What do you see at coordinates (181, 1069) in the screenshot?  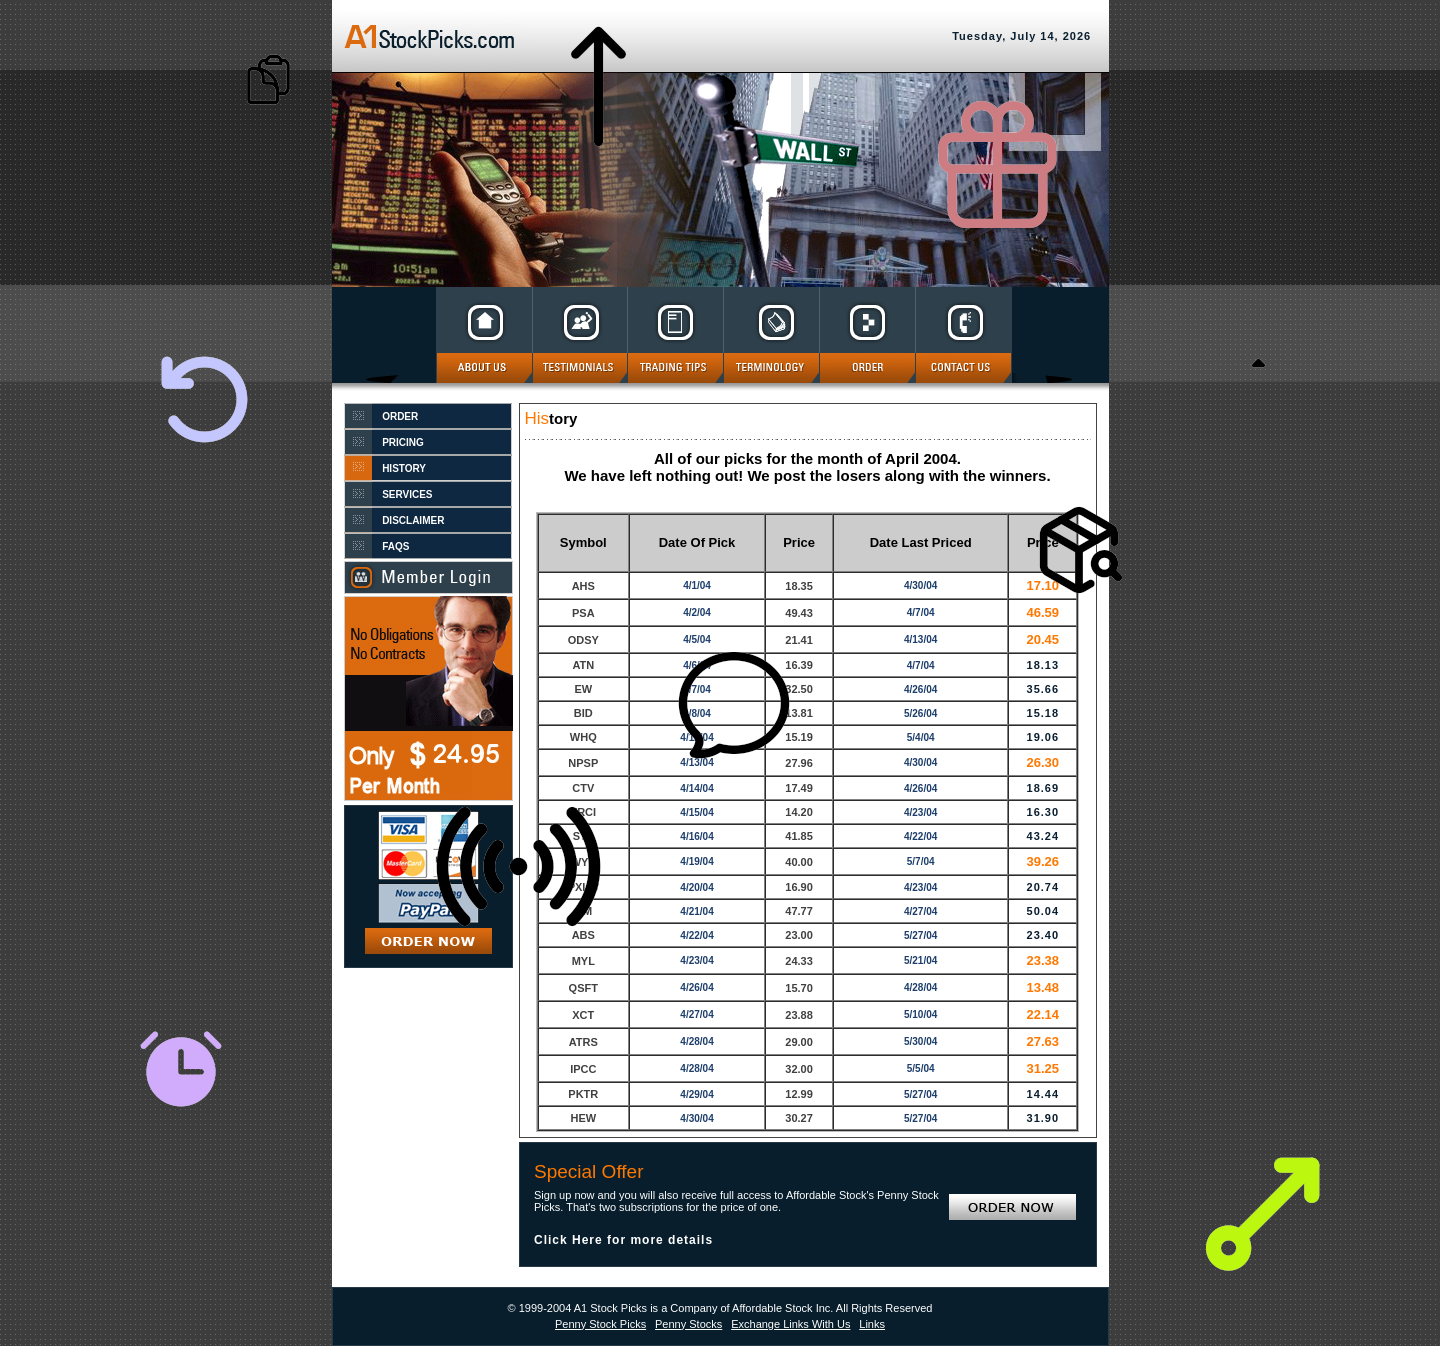 I see `set or view alarms` at bounding box center [181, 1069].